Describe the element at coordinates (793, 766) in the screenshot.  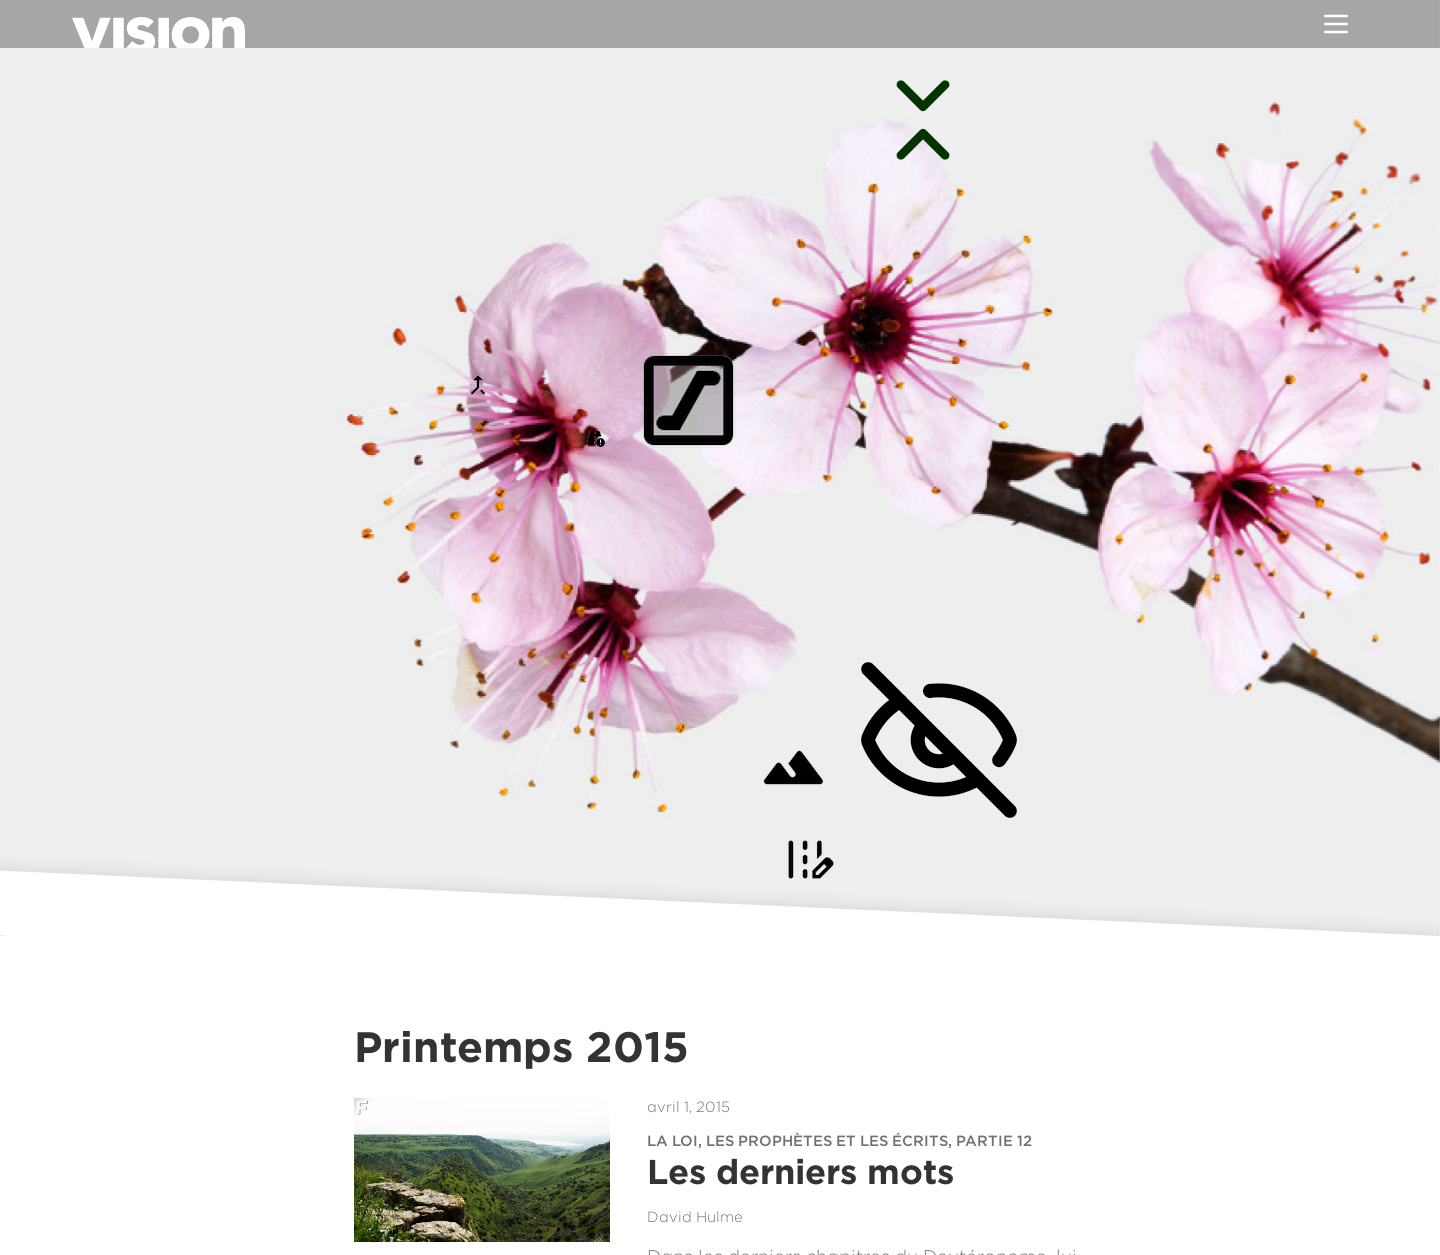
I see `view landscape or nature photos` at that location.